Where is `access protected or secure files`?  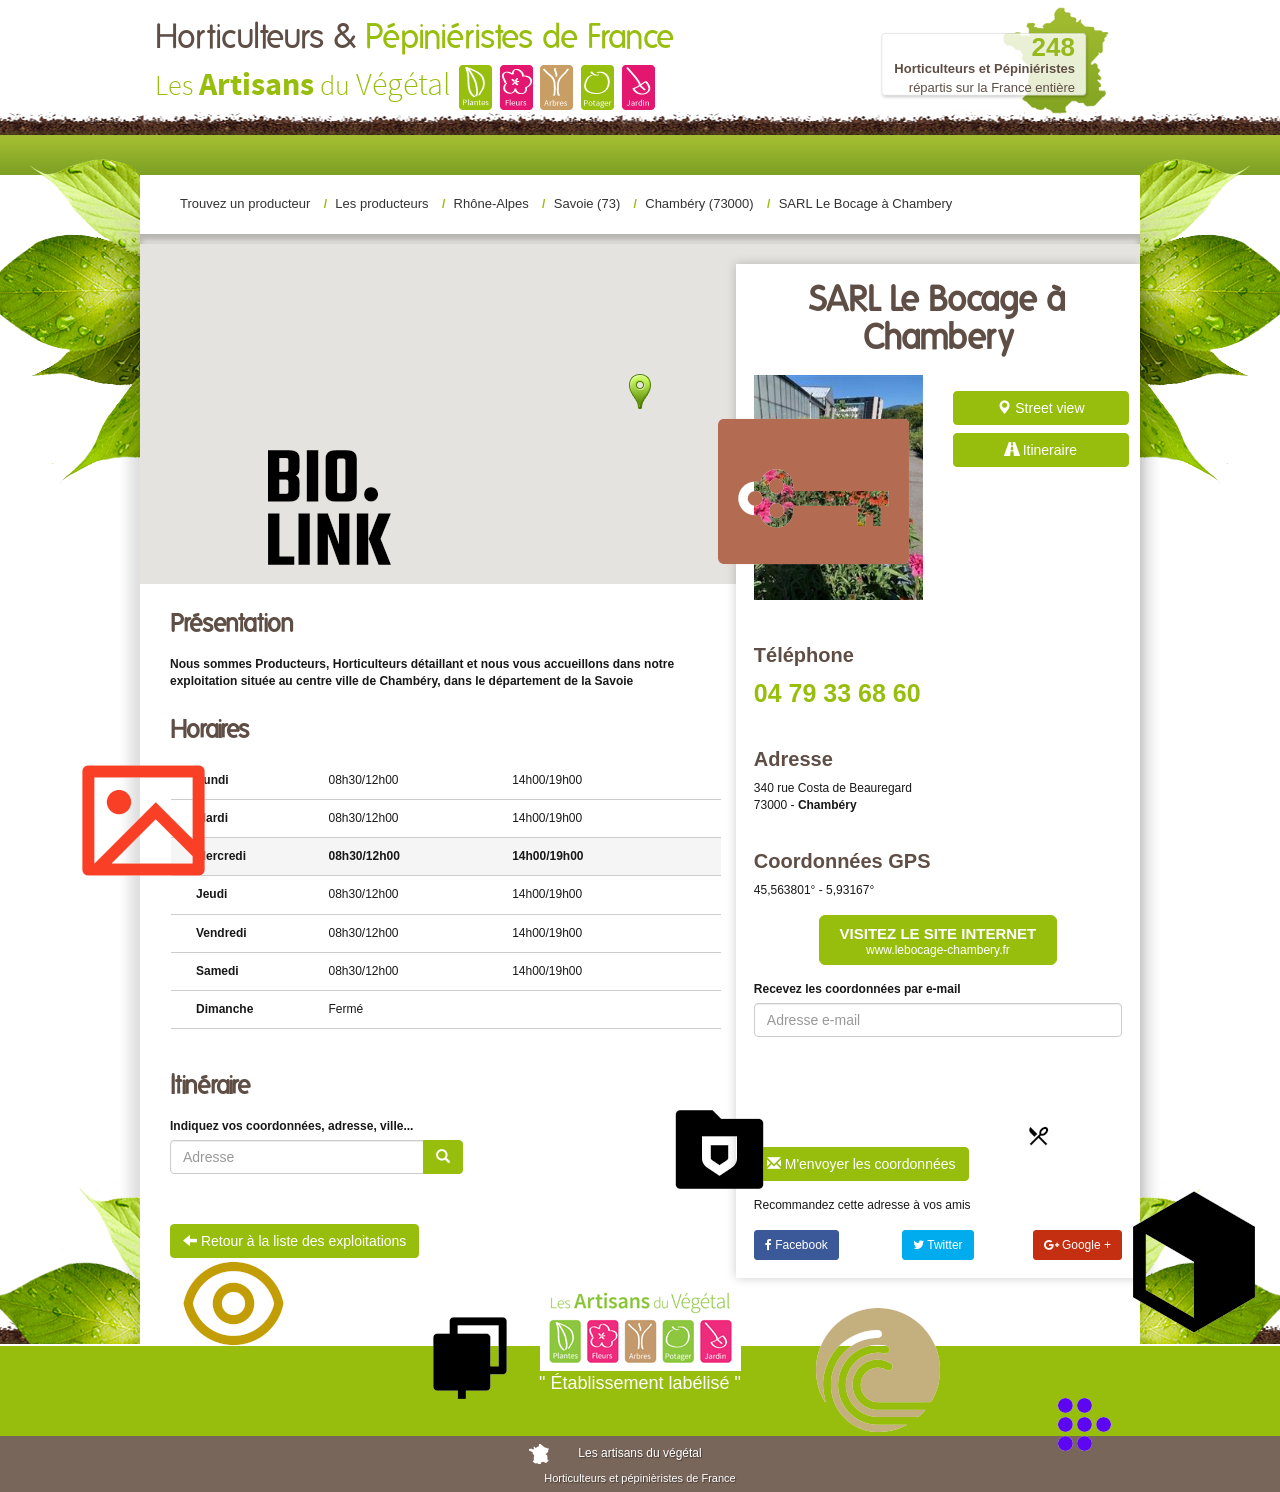 access protected or secure files is located at coordinates (719, 1149).